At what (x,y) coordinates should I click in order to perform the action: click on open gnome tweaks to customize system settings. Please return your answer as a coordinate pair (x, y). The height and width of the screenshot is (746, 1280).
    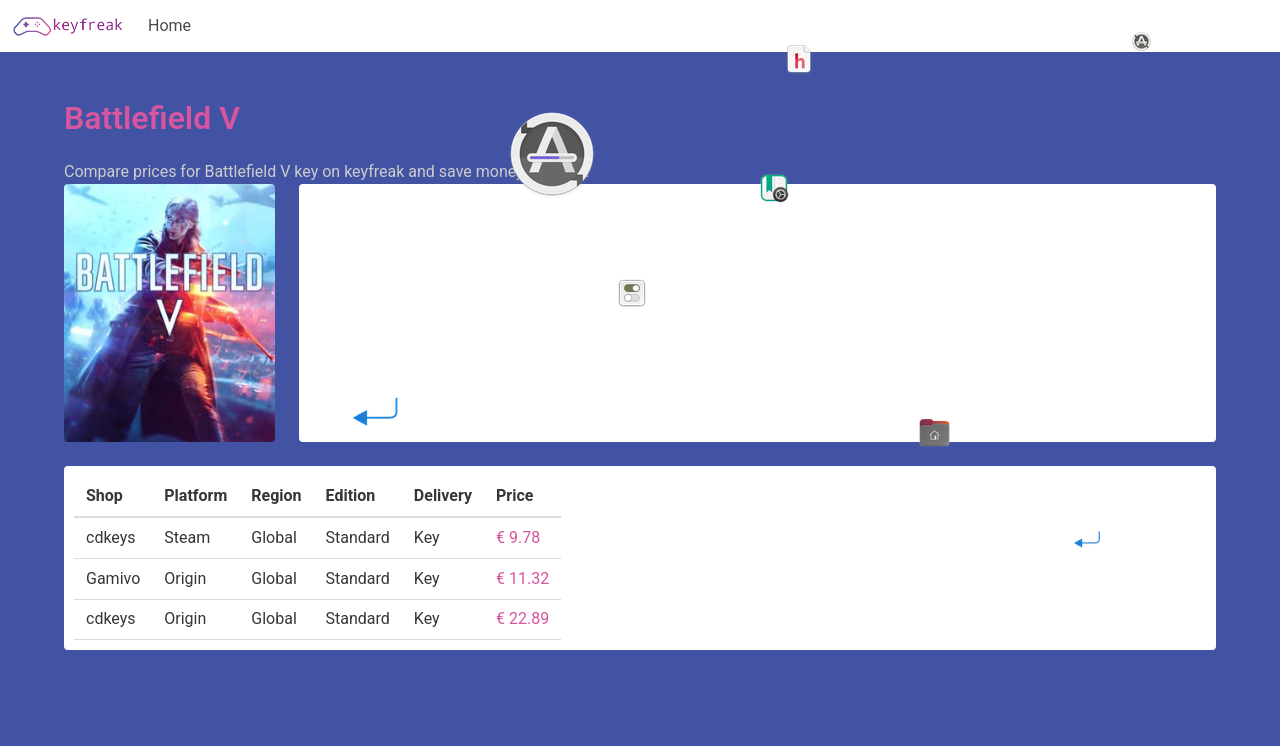
    Looking at the image, I should click on (632, 293).